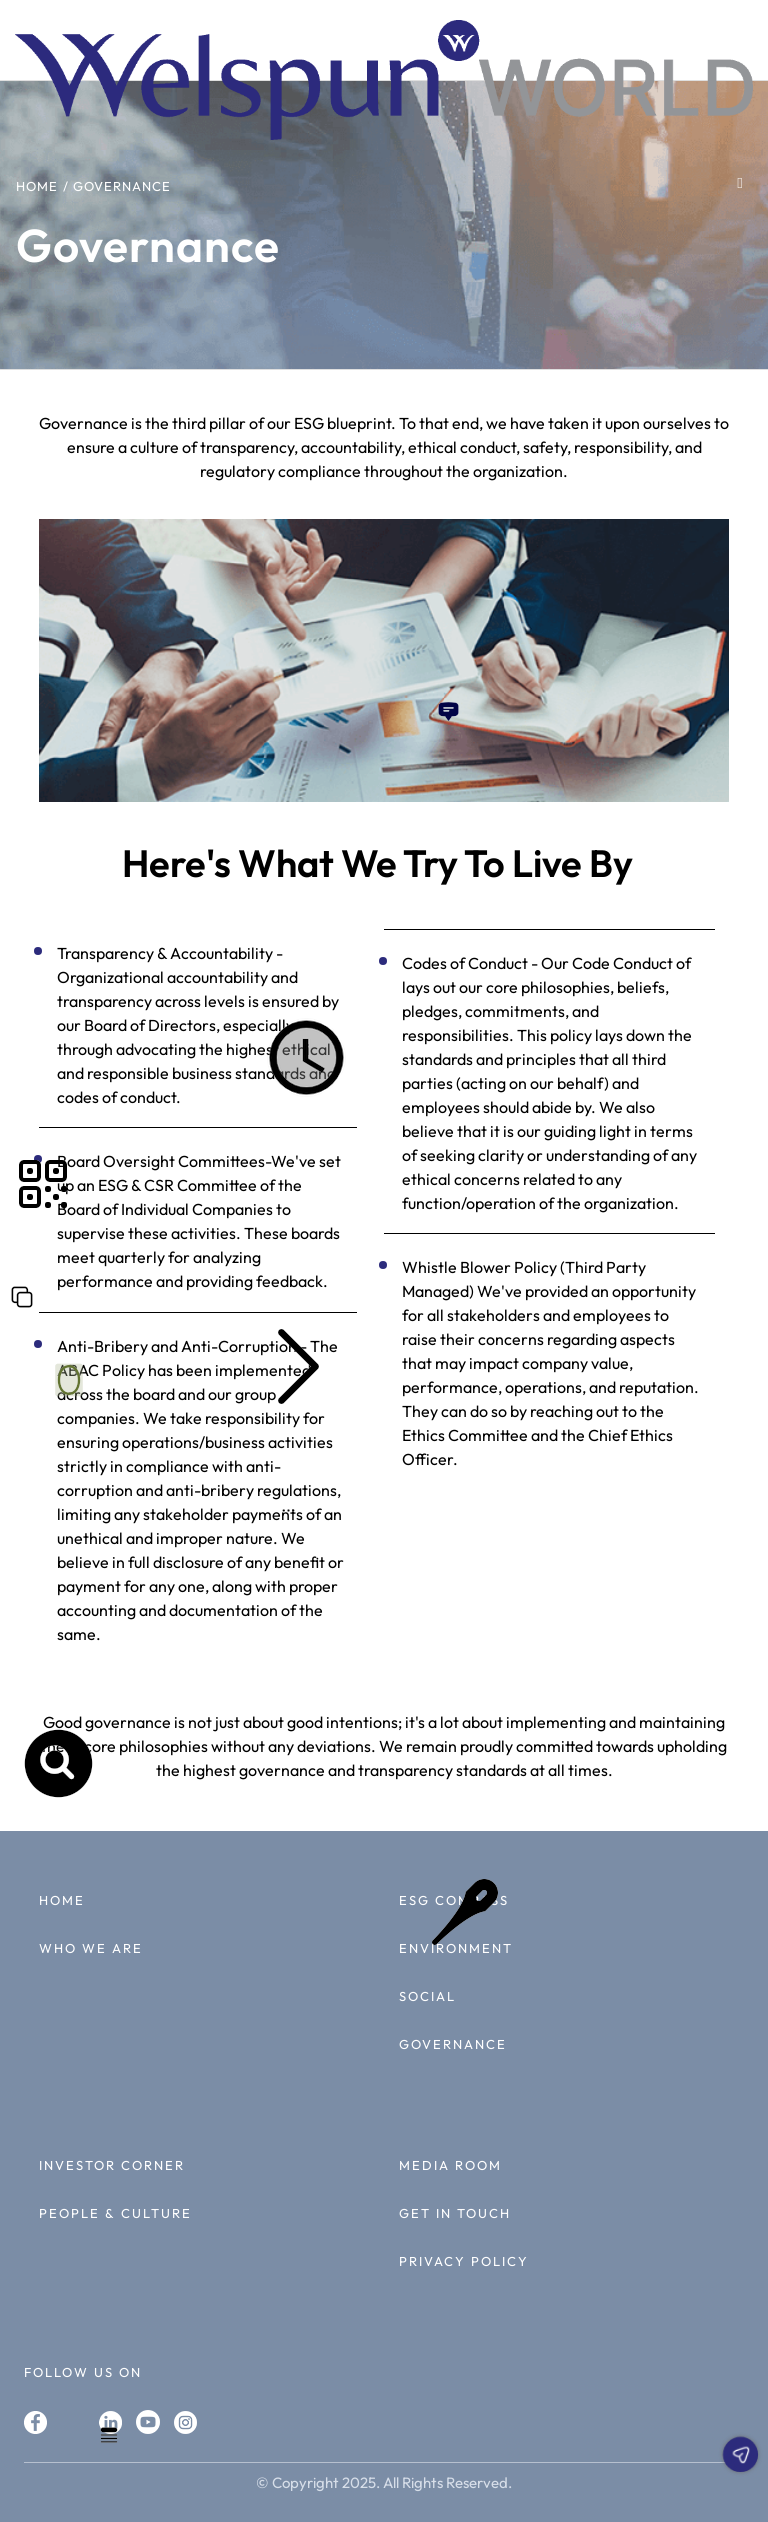 The width and height of the screenshot is (768, 2522). I want to click on navigate to the next item or page, so click(298, 1366).